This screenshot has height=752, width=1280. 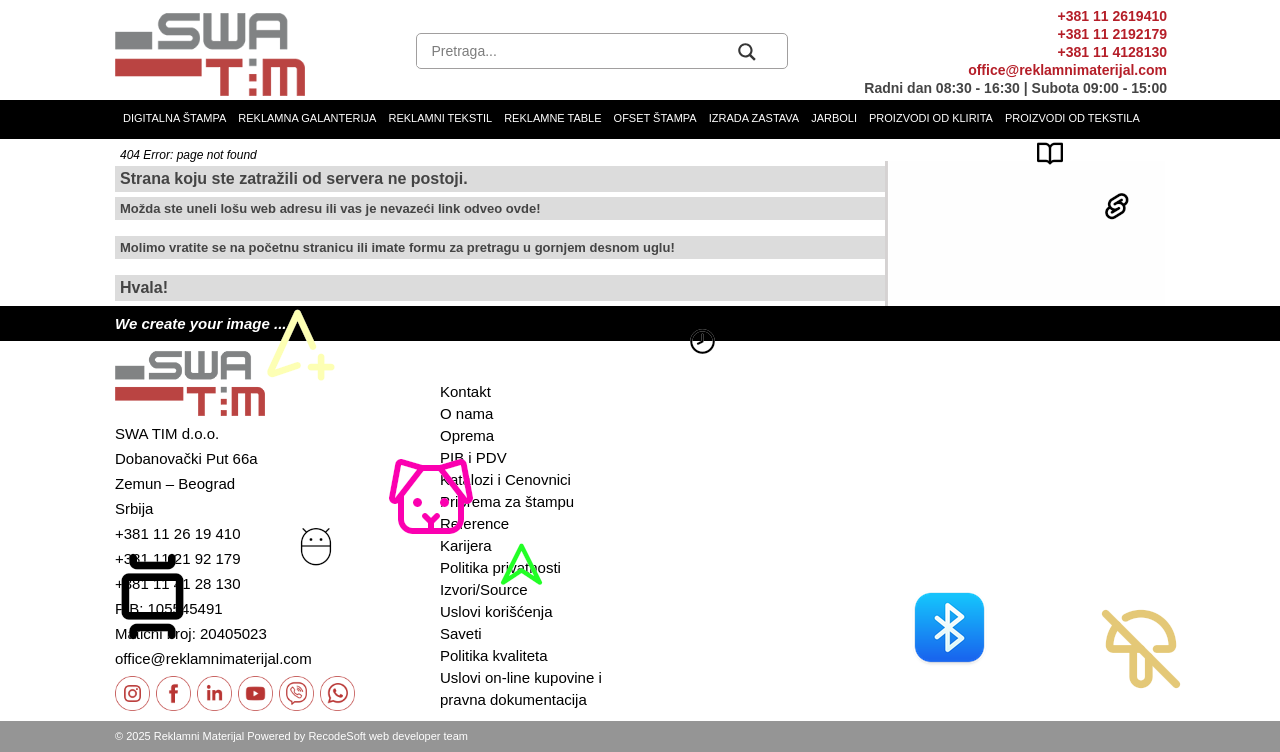 What do you see at coordinates (1141, 649) in the screenshot?
I see `indicates mushroom-free or no mushrooms` at bounding box center [1141, 649].